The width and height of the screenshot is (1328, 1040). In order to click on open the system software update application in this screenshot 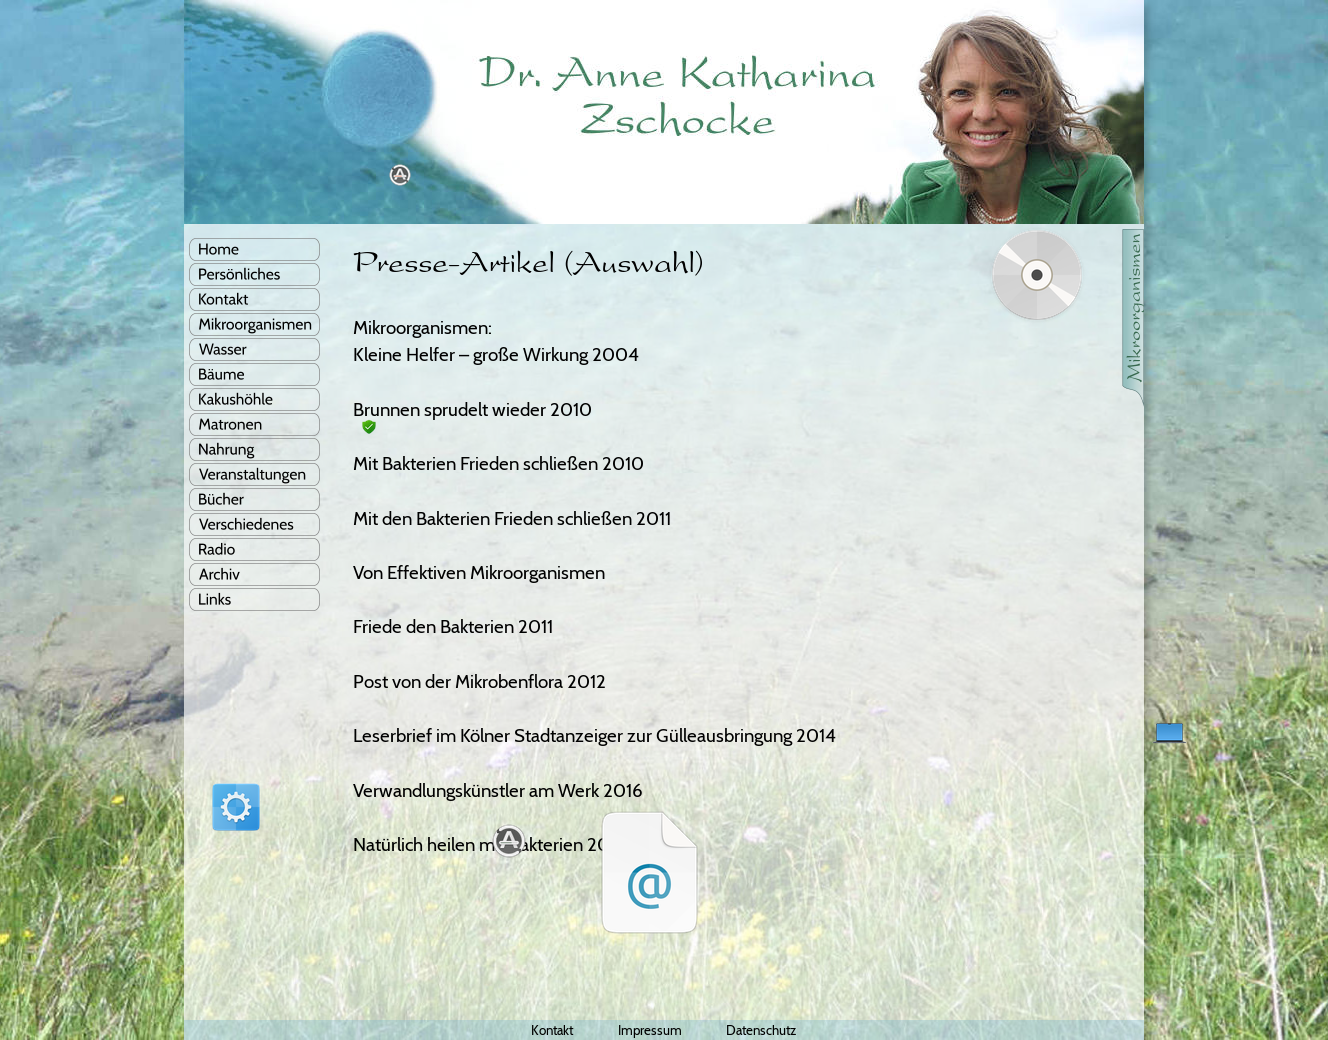, I will do `click(400, 175)`.